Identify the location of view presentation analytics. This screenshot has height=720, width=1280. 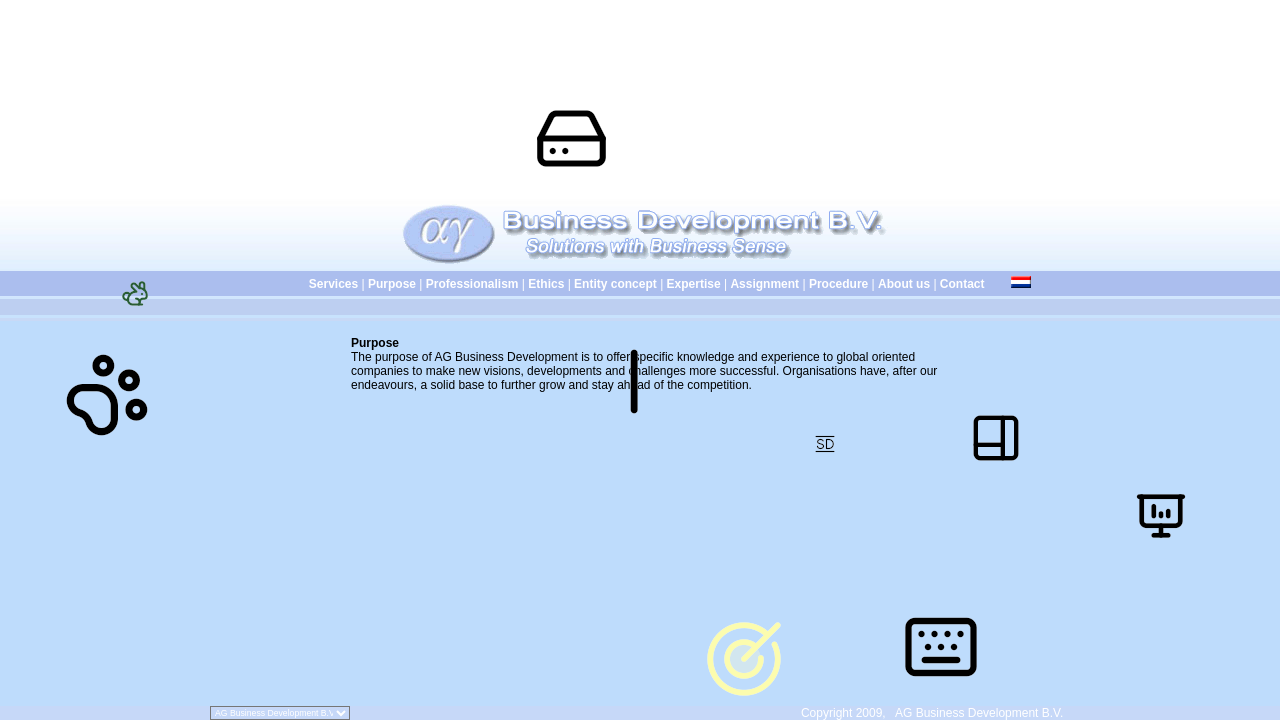
(1161, 516).